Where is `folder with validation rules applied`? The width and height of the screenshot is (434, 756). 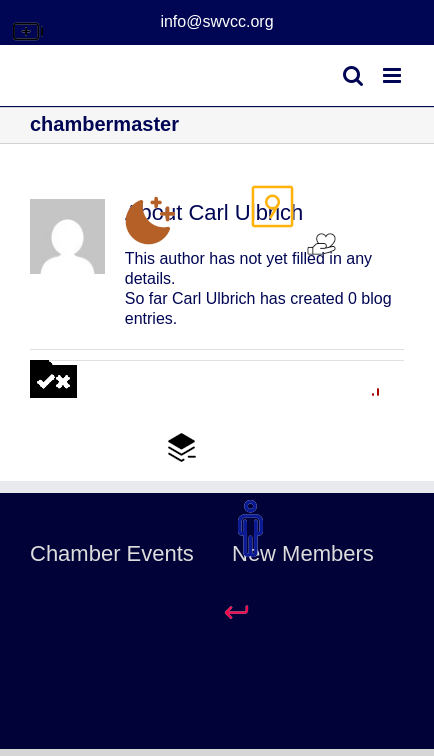
folder with validation rules applied is located at coordinates (53, 379).